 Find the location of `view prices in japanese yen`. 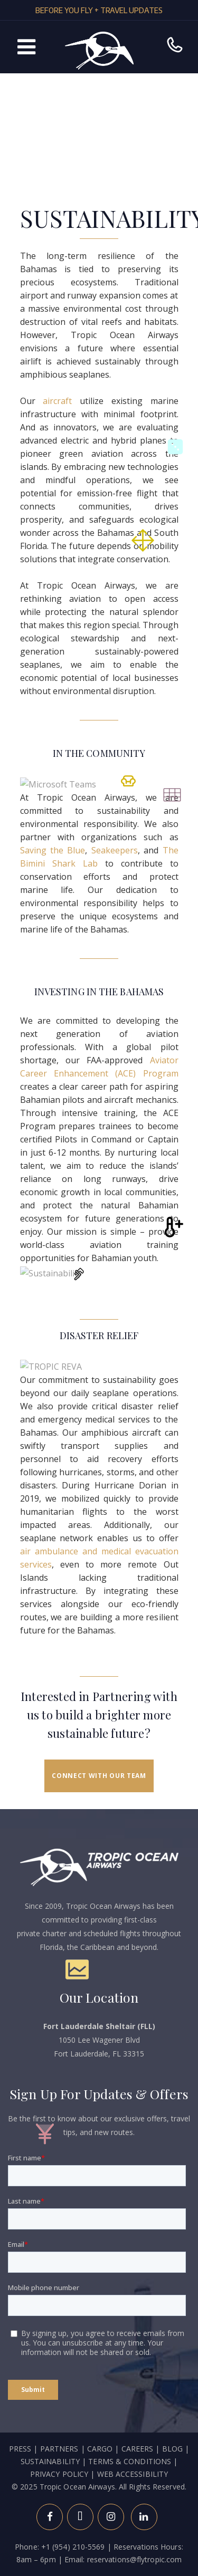

view prices in japanese yen is located at coordinates (45, 2133).